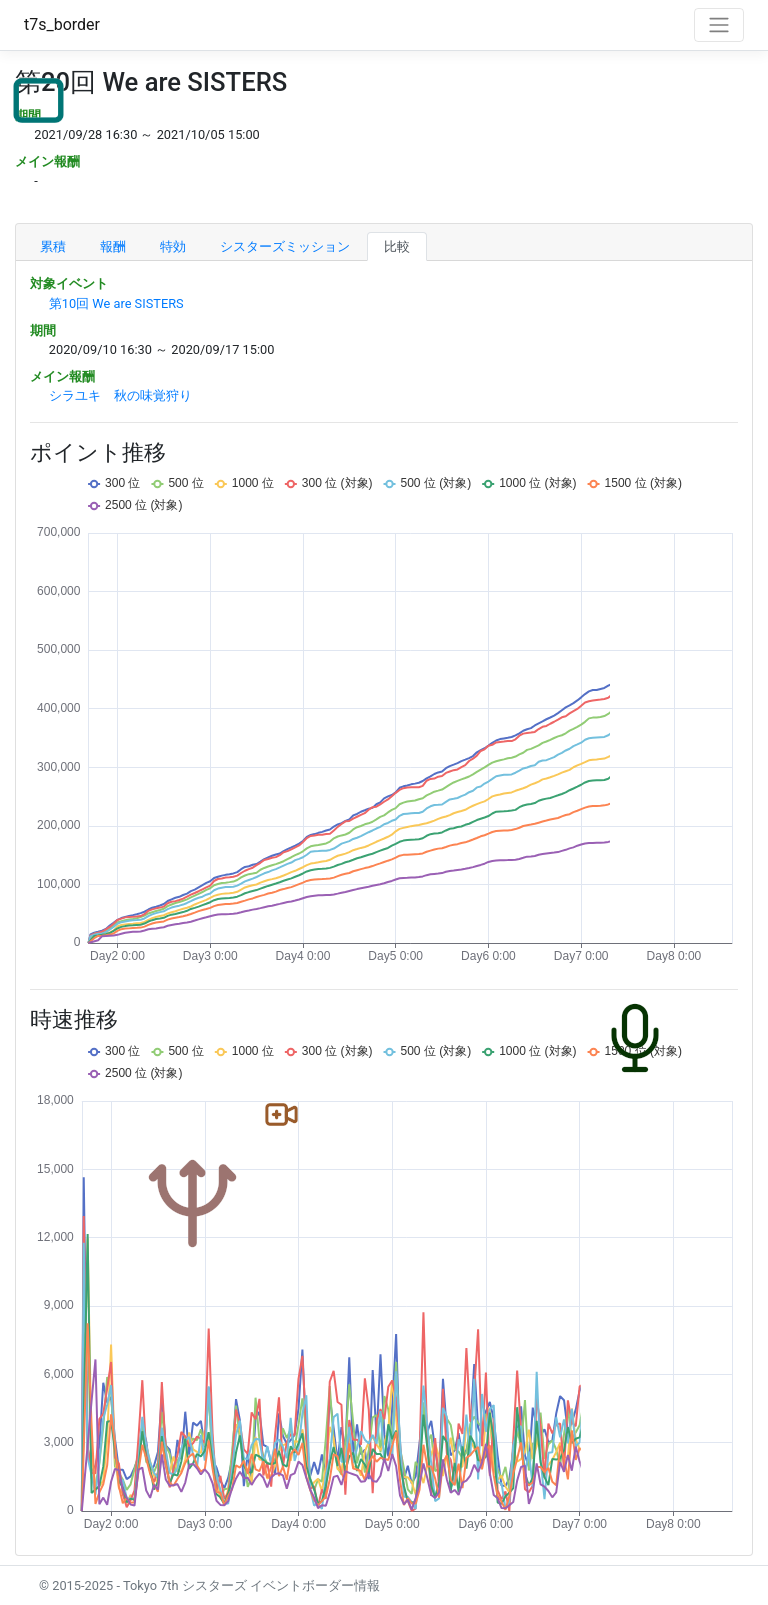  Describe the element at coordinates (635, 1038) in the screenshot. I see `tap to start voice input` at that location.